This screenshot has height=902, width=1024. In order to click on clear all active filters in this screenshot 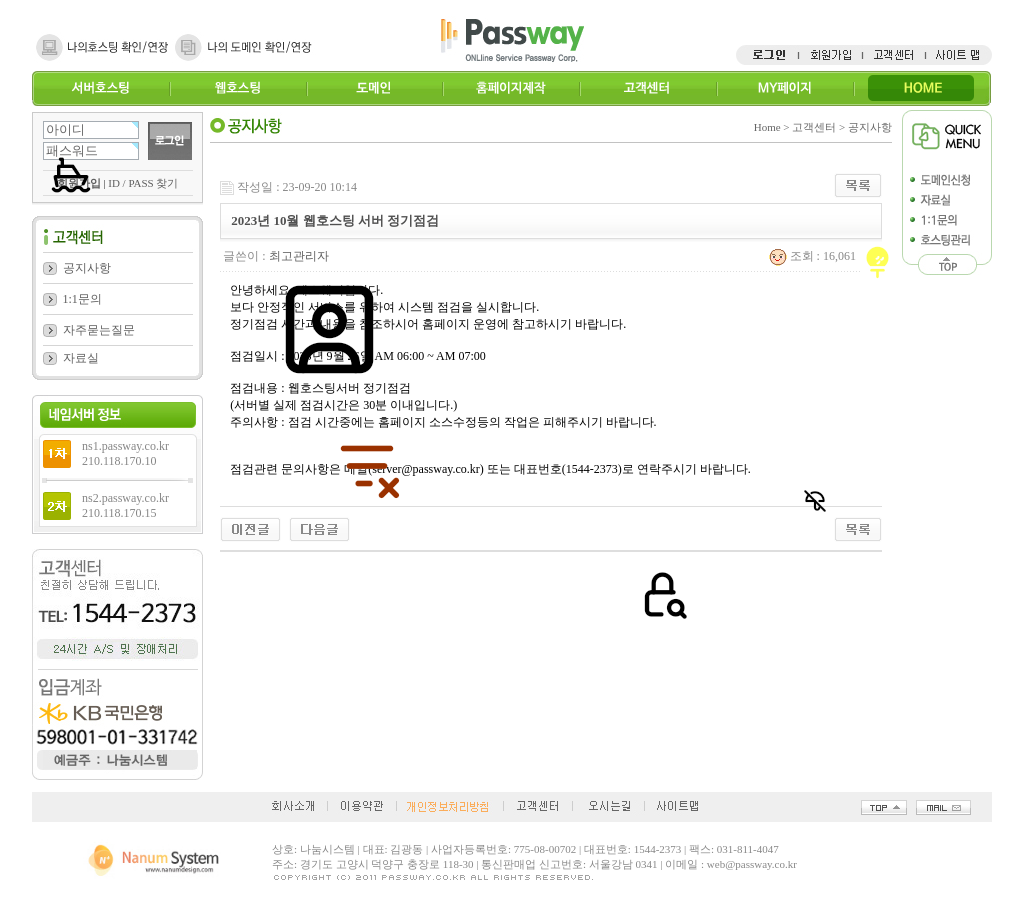, I will do `click(367, 466)`.